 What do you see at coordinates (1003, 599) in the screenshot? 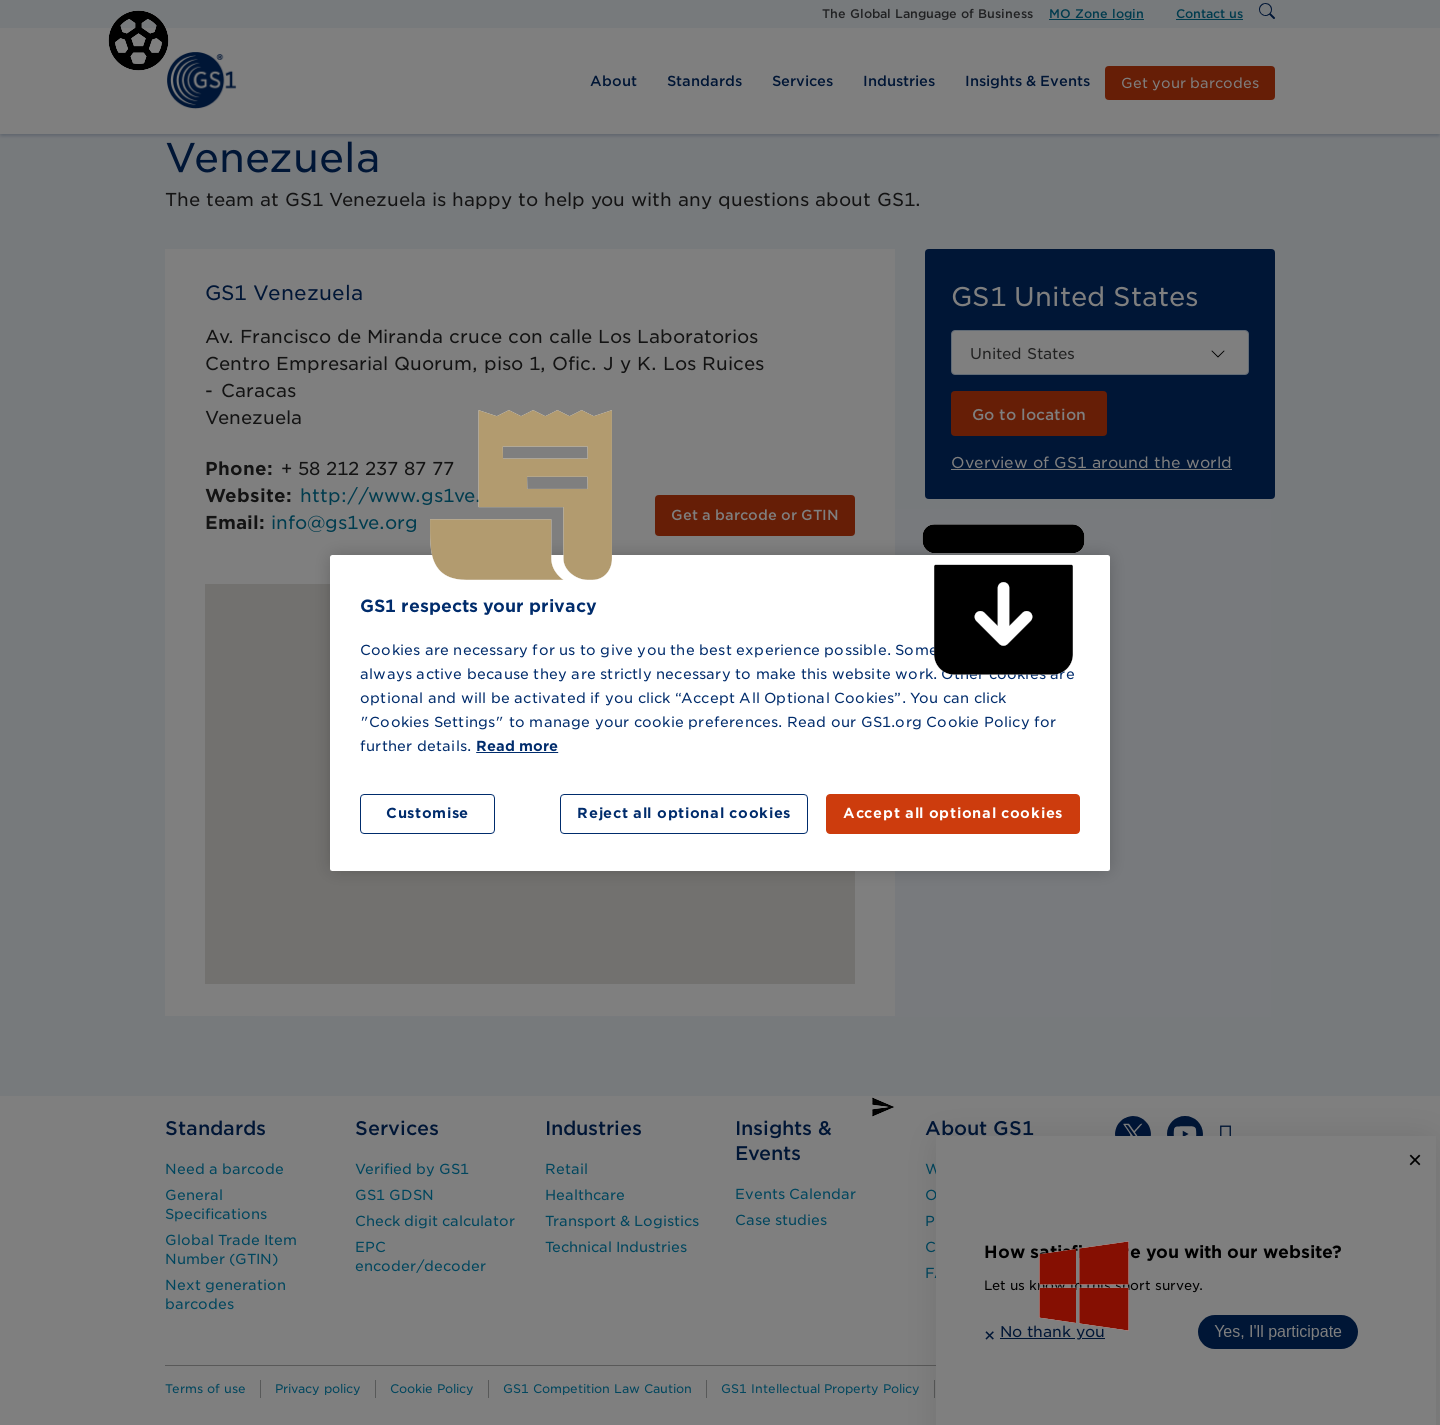
I see `archive selected item` at bounding box center [1003, 599].